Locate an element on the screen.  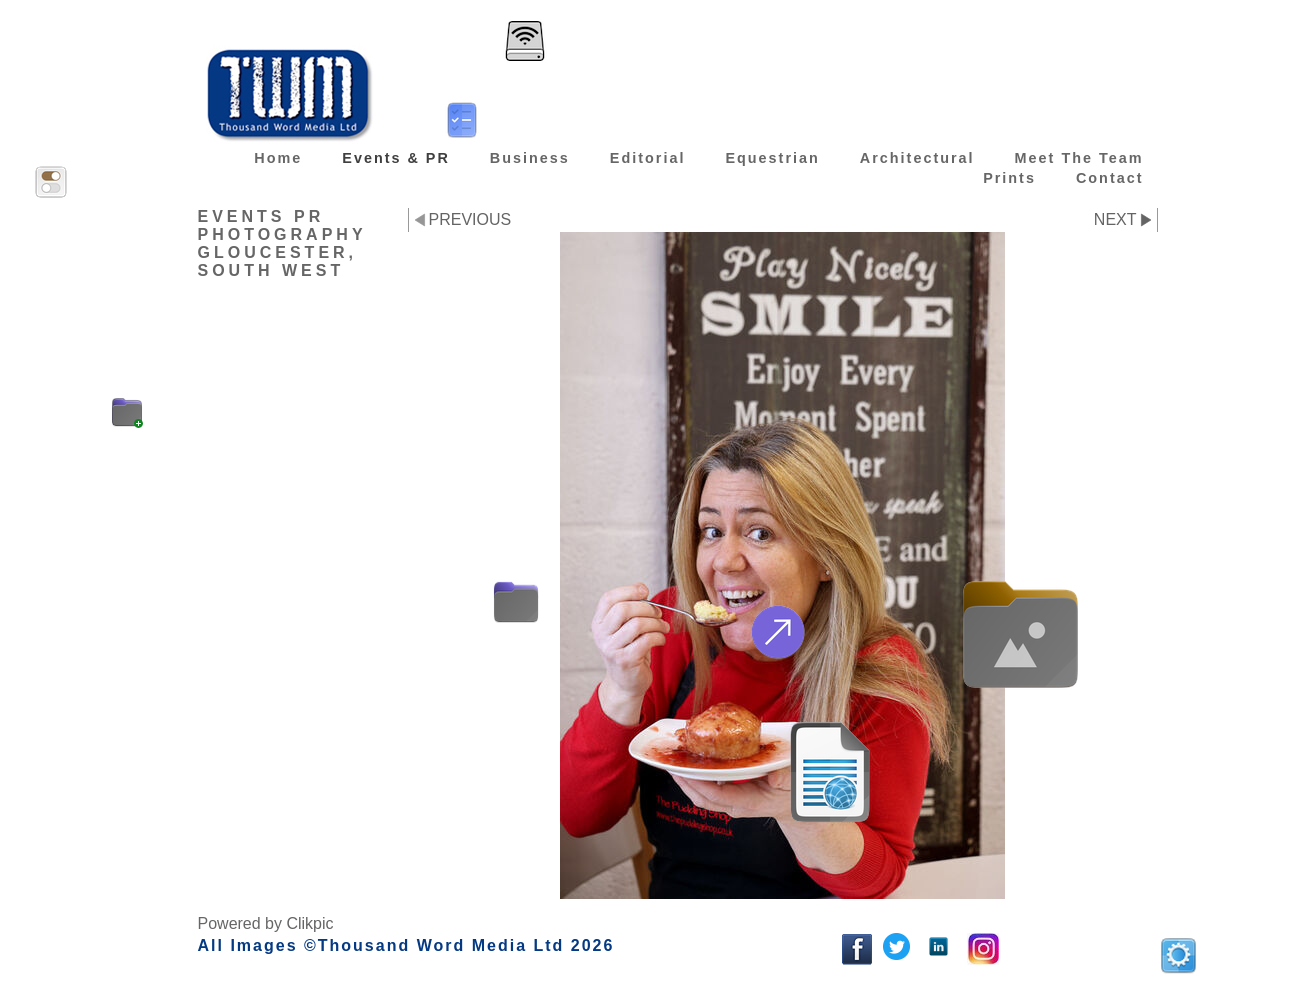
open your pictures folder is located at coordinates (1020, 634).